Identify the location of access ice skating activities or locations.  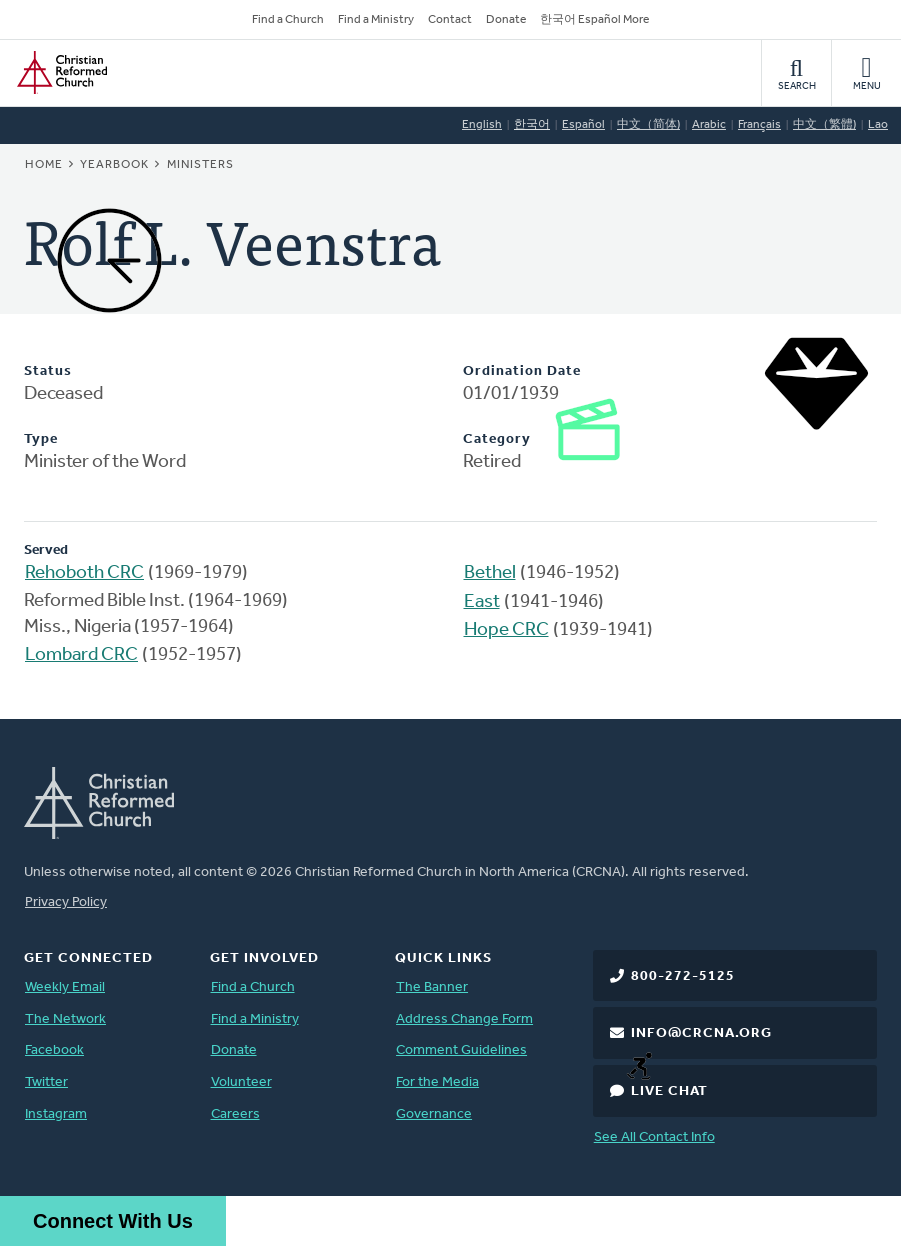
(640, 1066).